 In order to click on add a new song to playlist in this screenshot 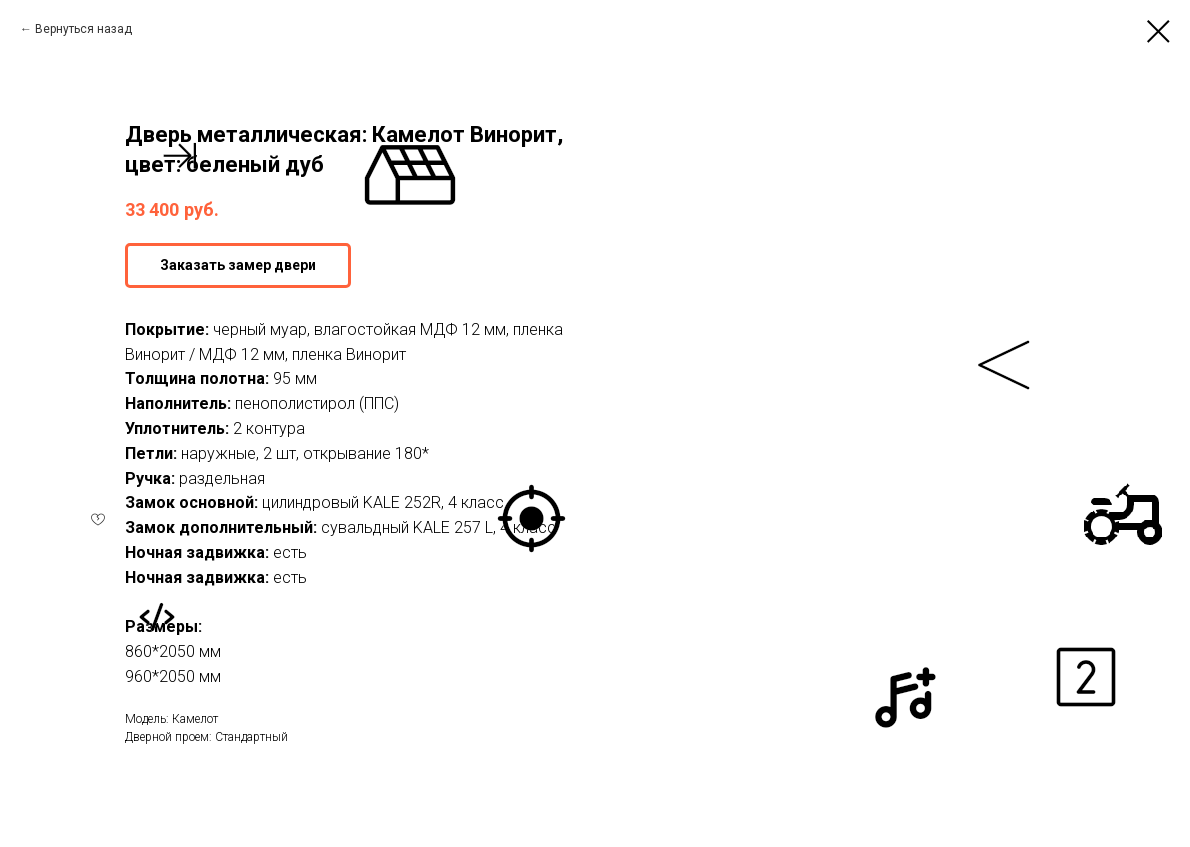, I will do `click(906, 698)`.